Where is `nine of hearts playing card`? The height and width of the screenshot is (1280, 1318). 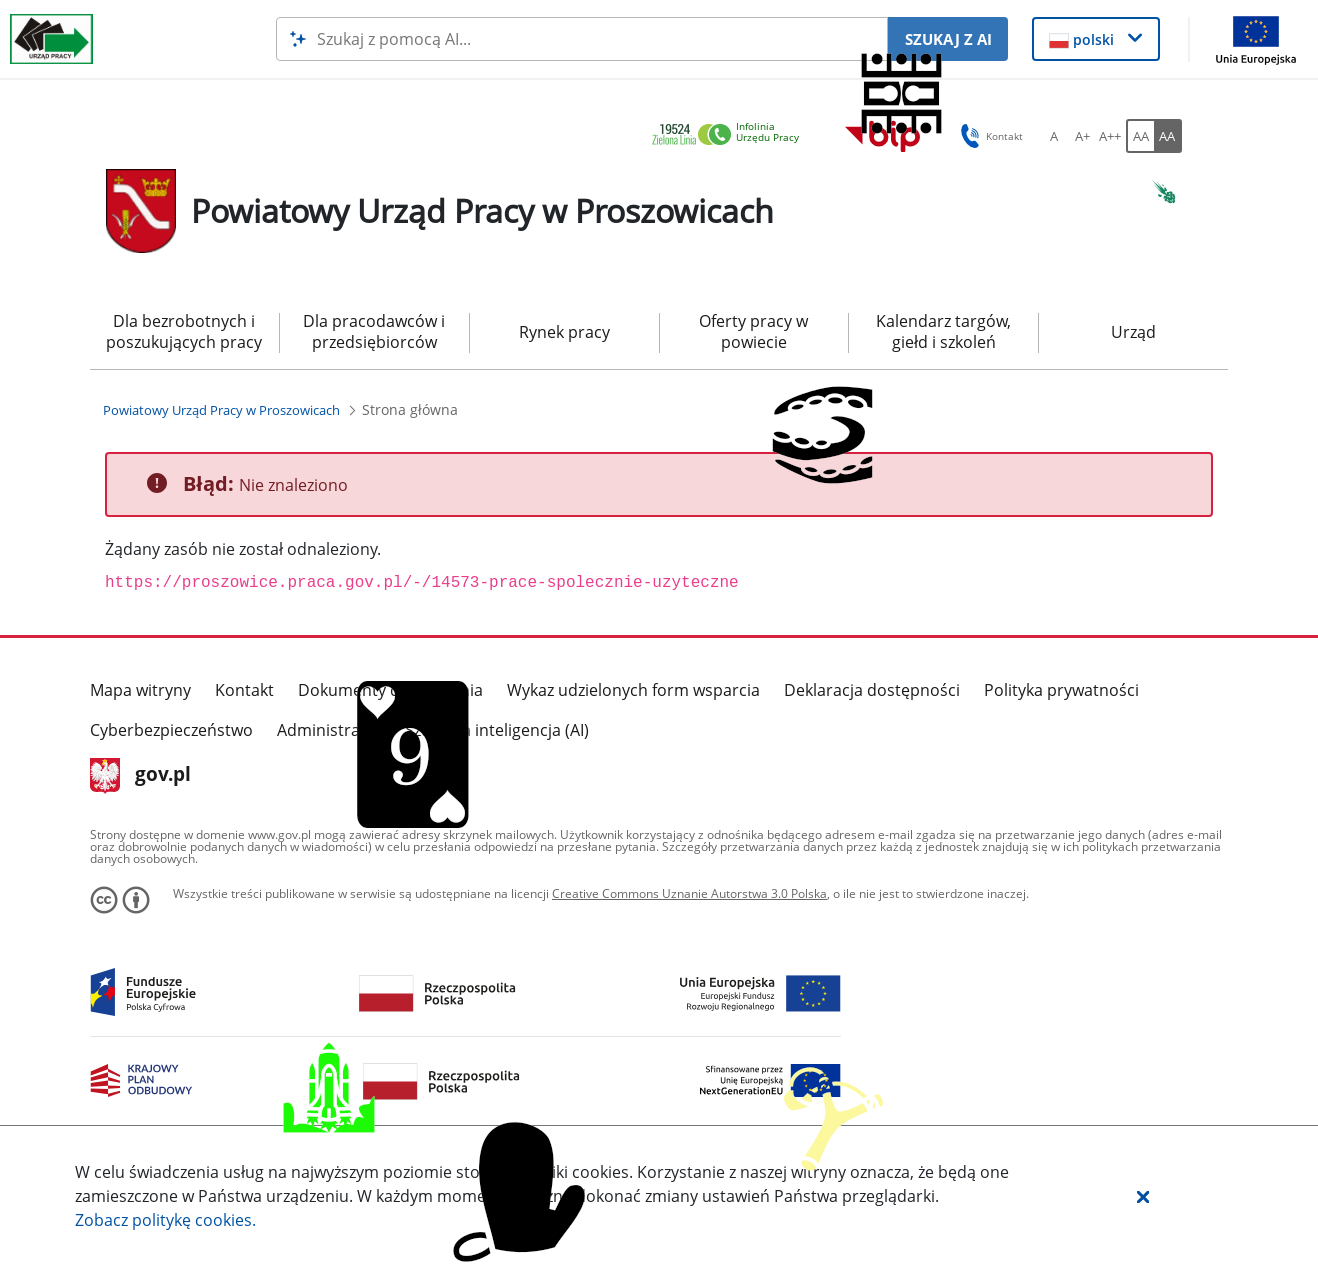 nine of hearts playing card is located at coordinates (412, 754).